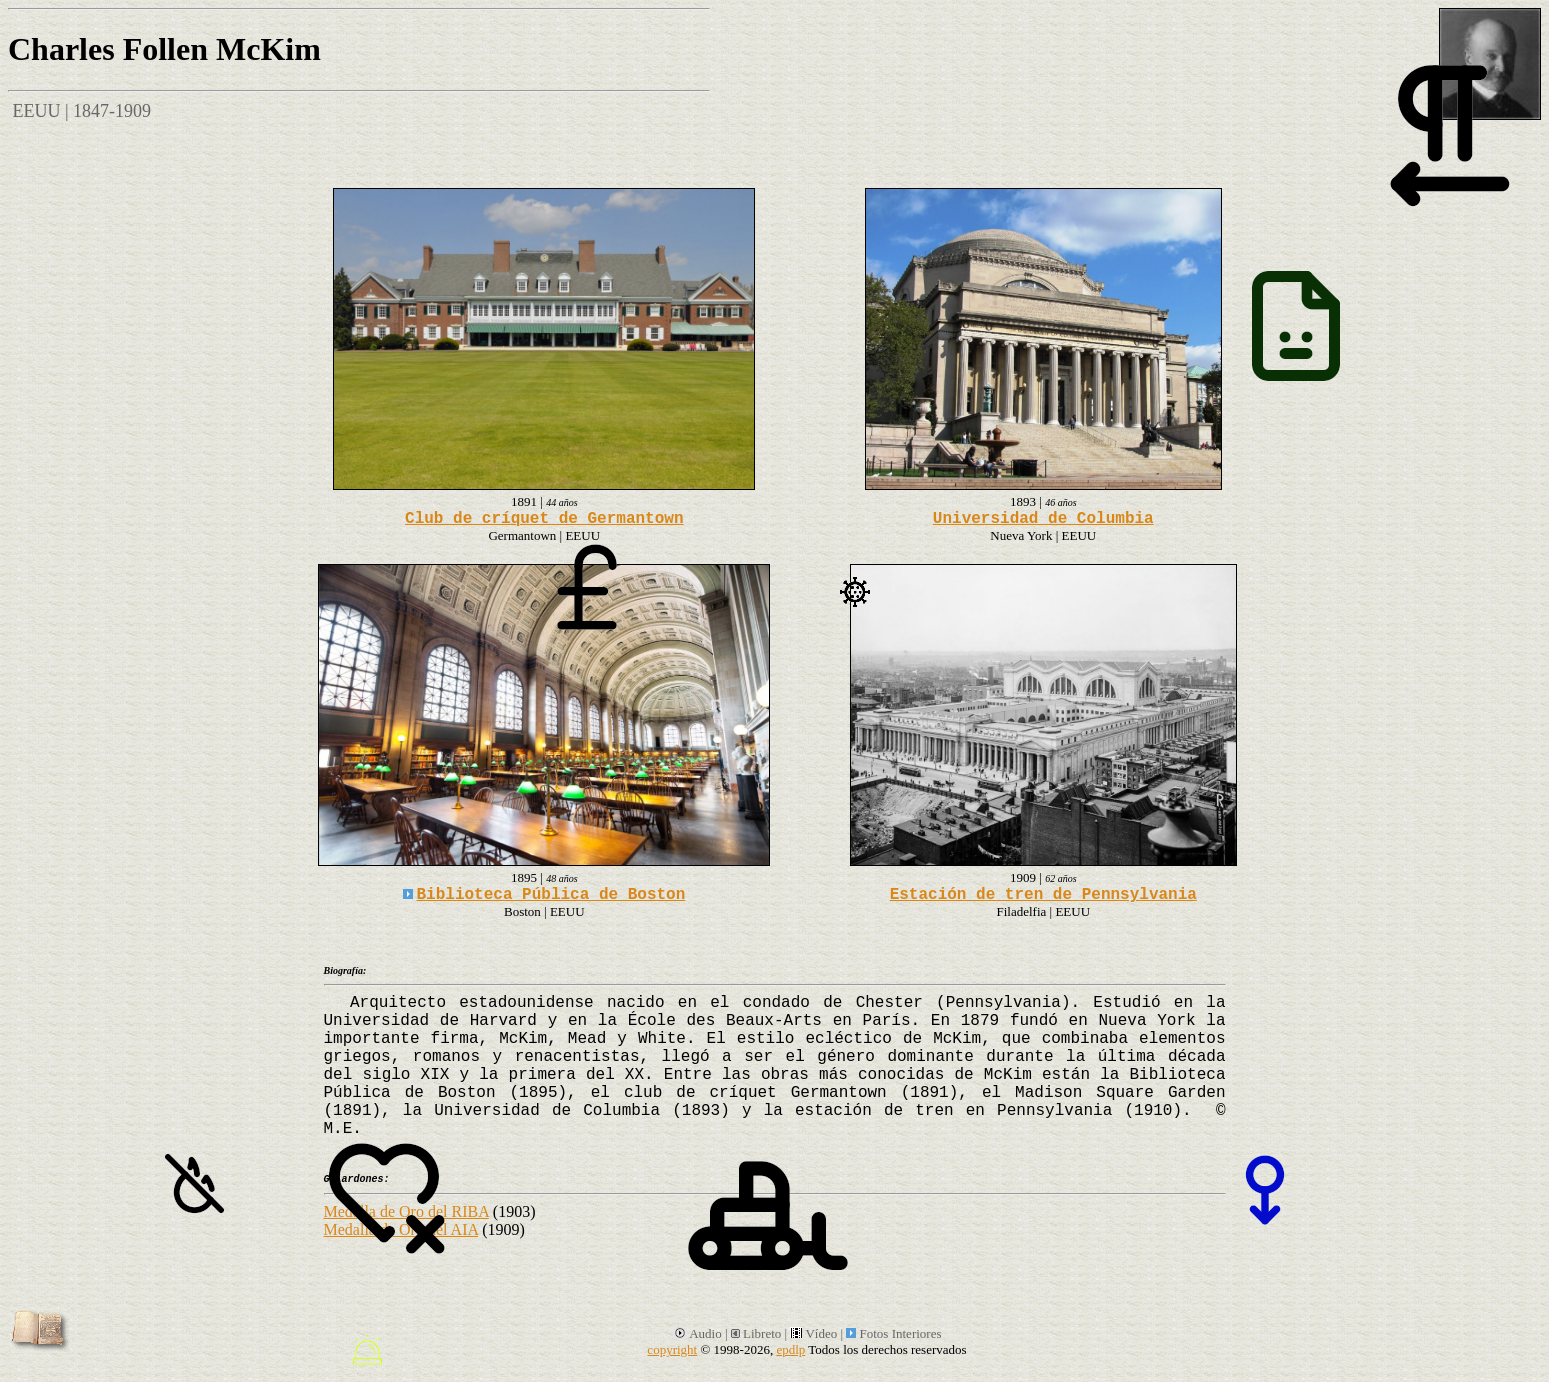 This screenshot has width=1549, height=1382. I want to click on switch text direction to right-to-left, so click(1450, 132).